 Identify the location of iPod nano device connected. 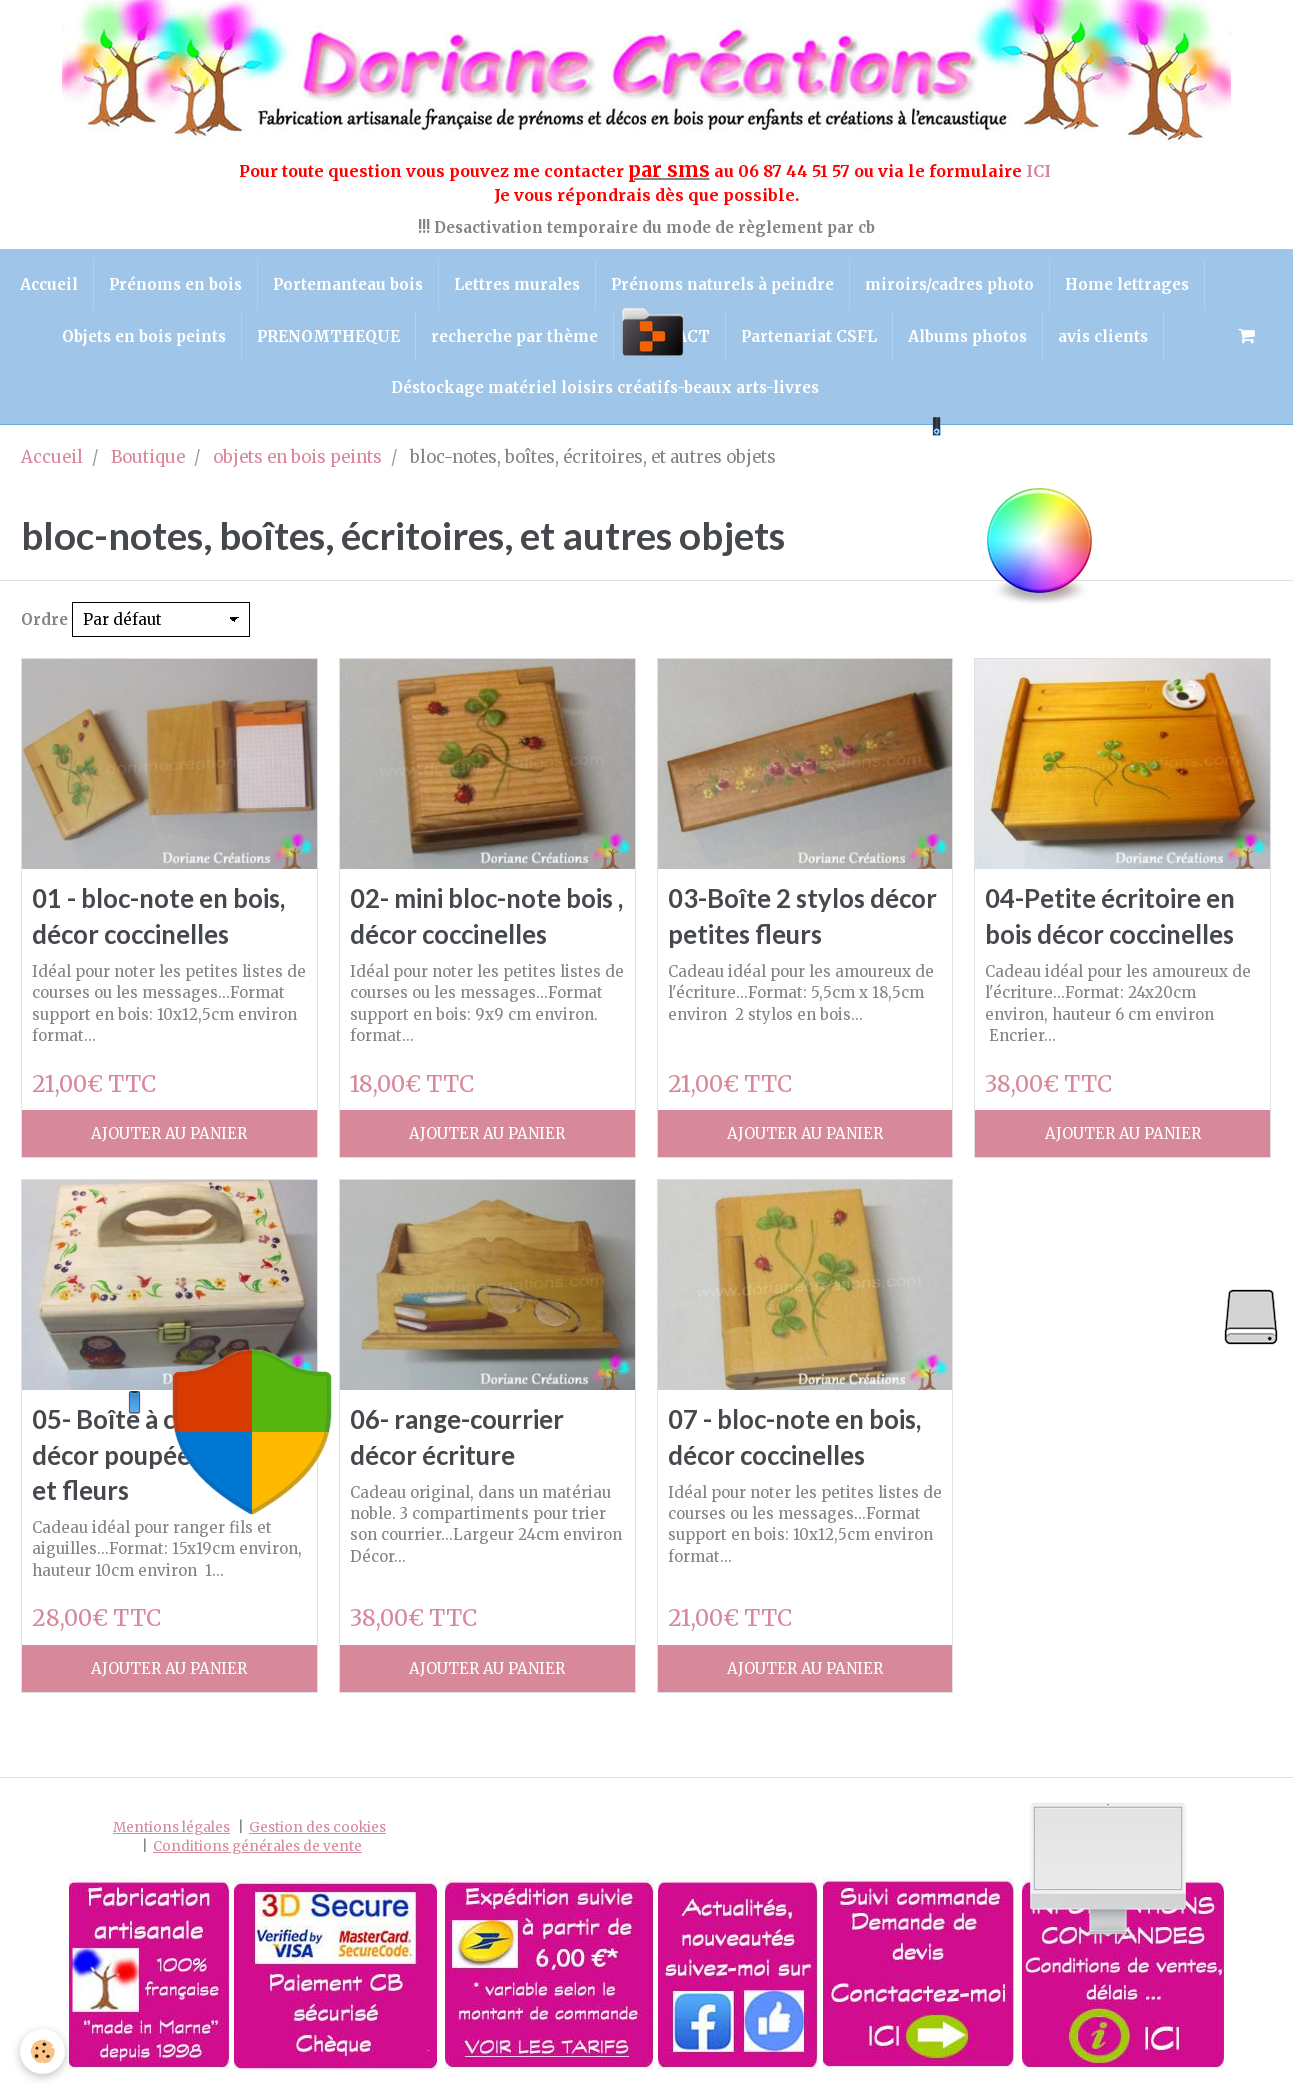
(936, 426).